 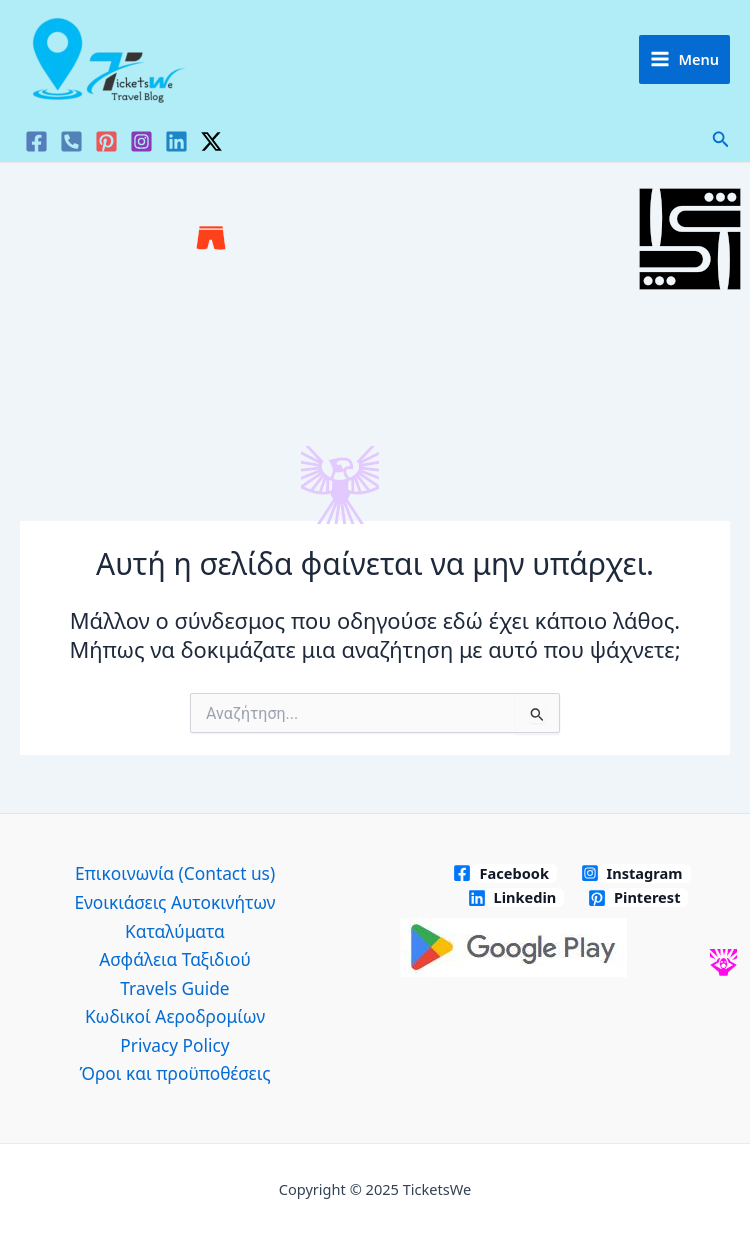 What do you see at coordinates (723, 962) in the screenshot?
I see `indicates a character in panic or fear state` at bounding box center [723, 962].